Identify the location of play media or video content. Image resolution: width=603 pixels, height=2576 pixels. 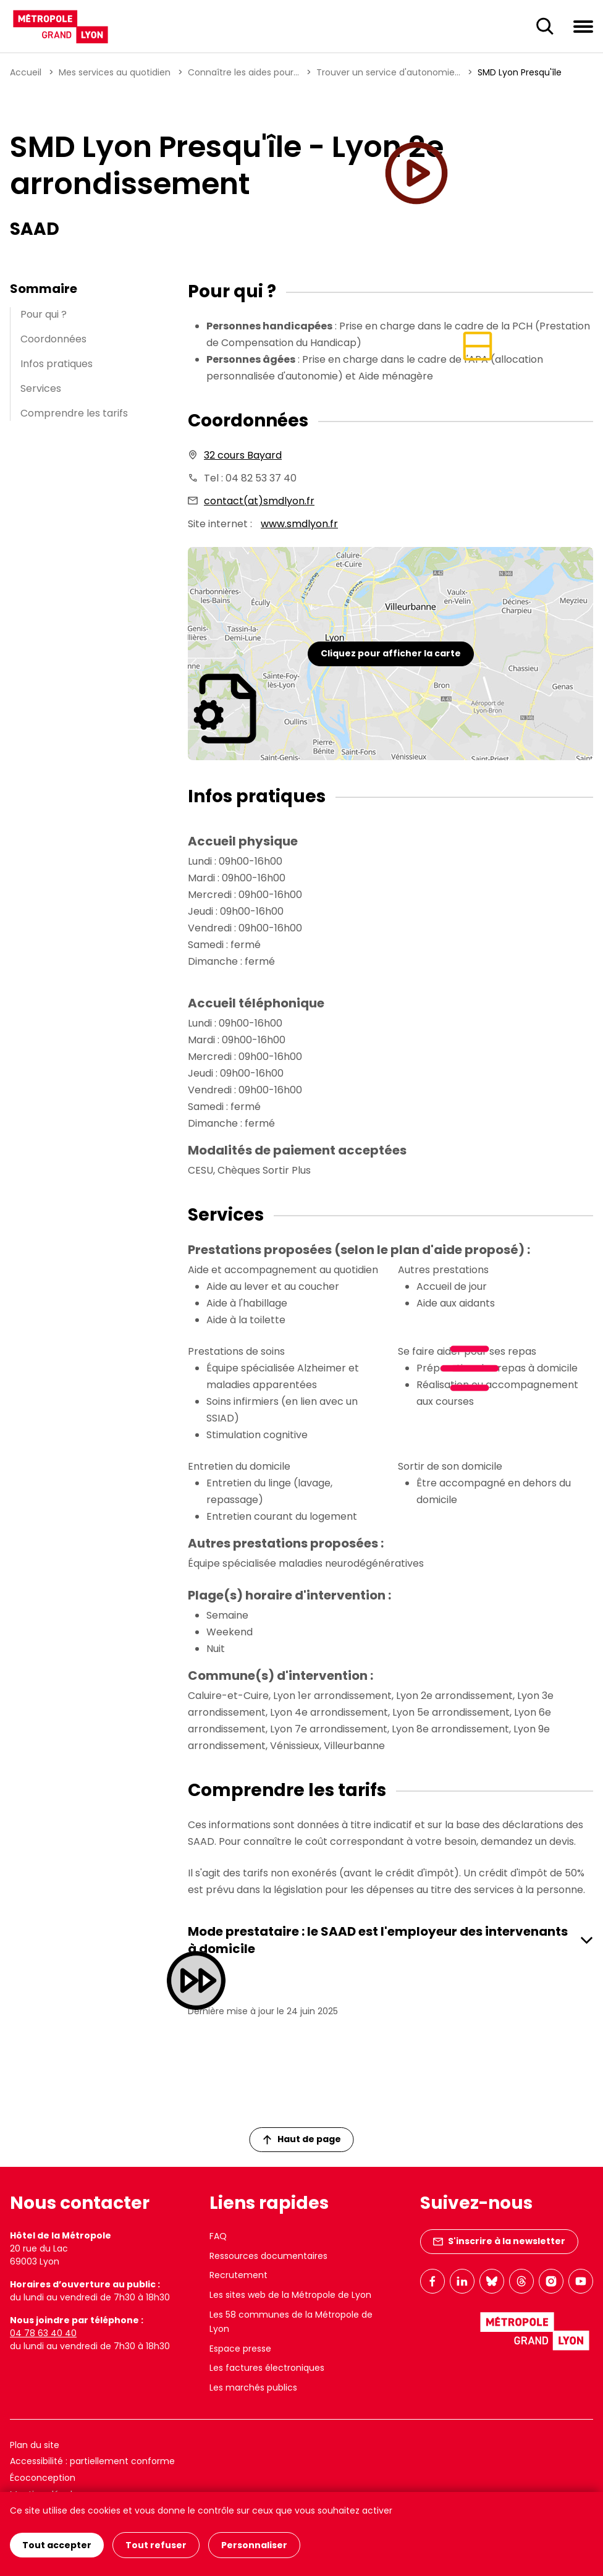
(416, 173).